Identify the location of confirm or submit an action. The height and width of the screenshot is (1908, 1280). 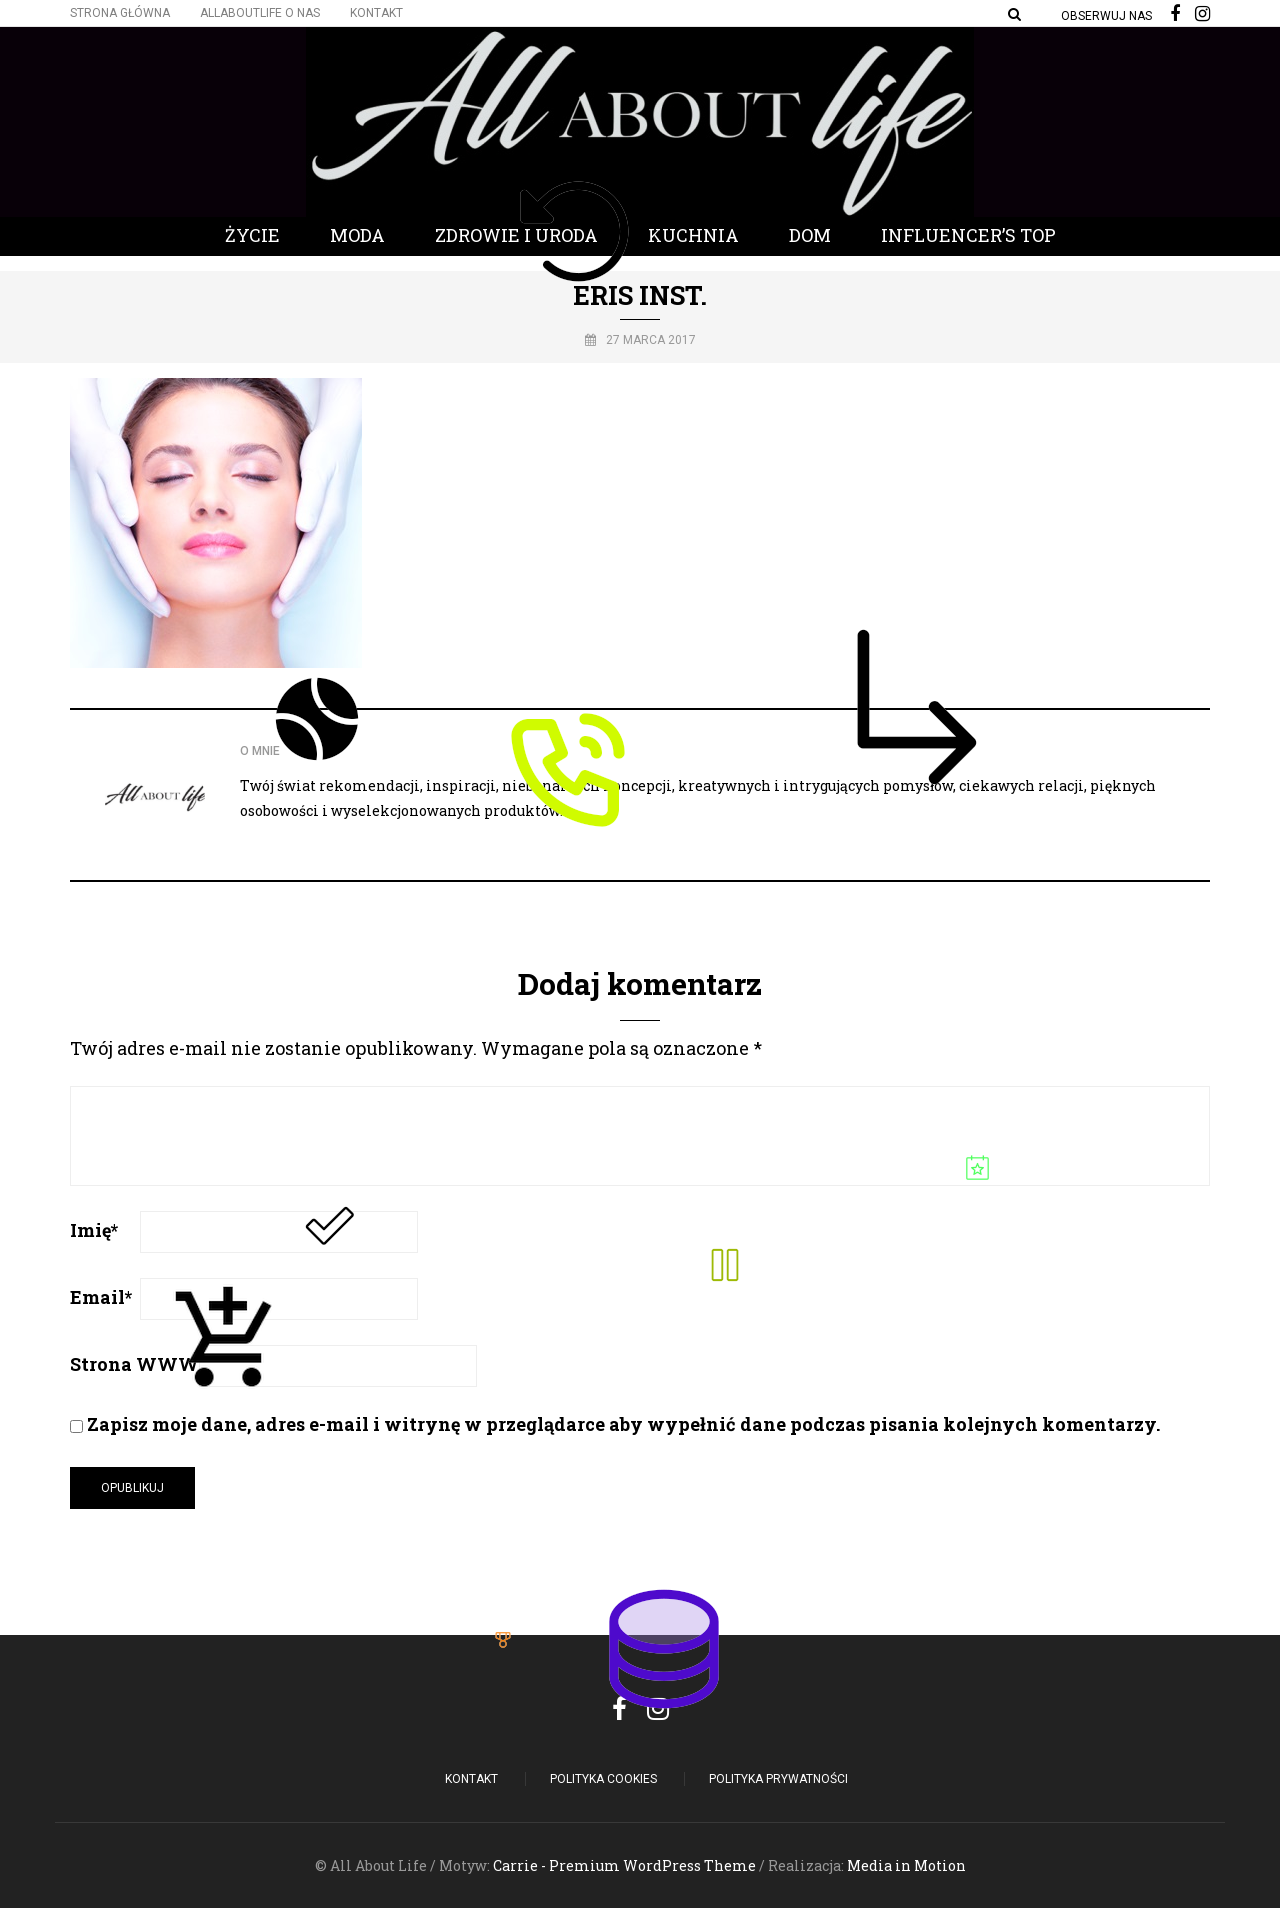
(329, 1225).